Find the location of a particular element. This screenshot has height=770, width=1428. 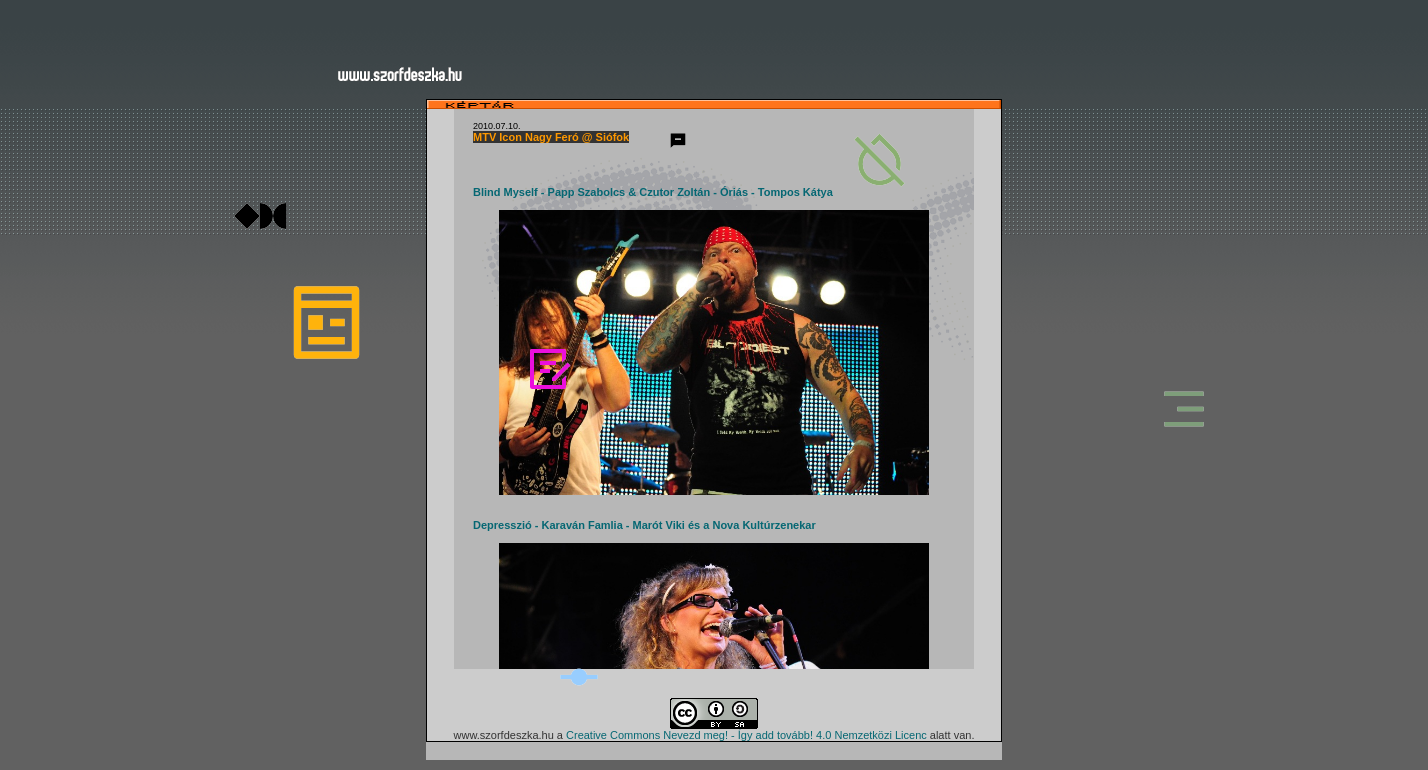

open messaging or chat is located at coordinates (678, 140).